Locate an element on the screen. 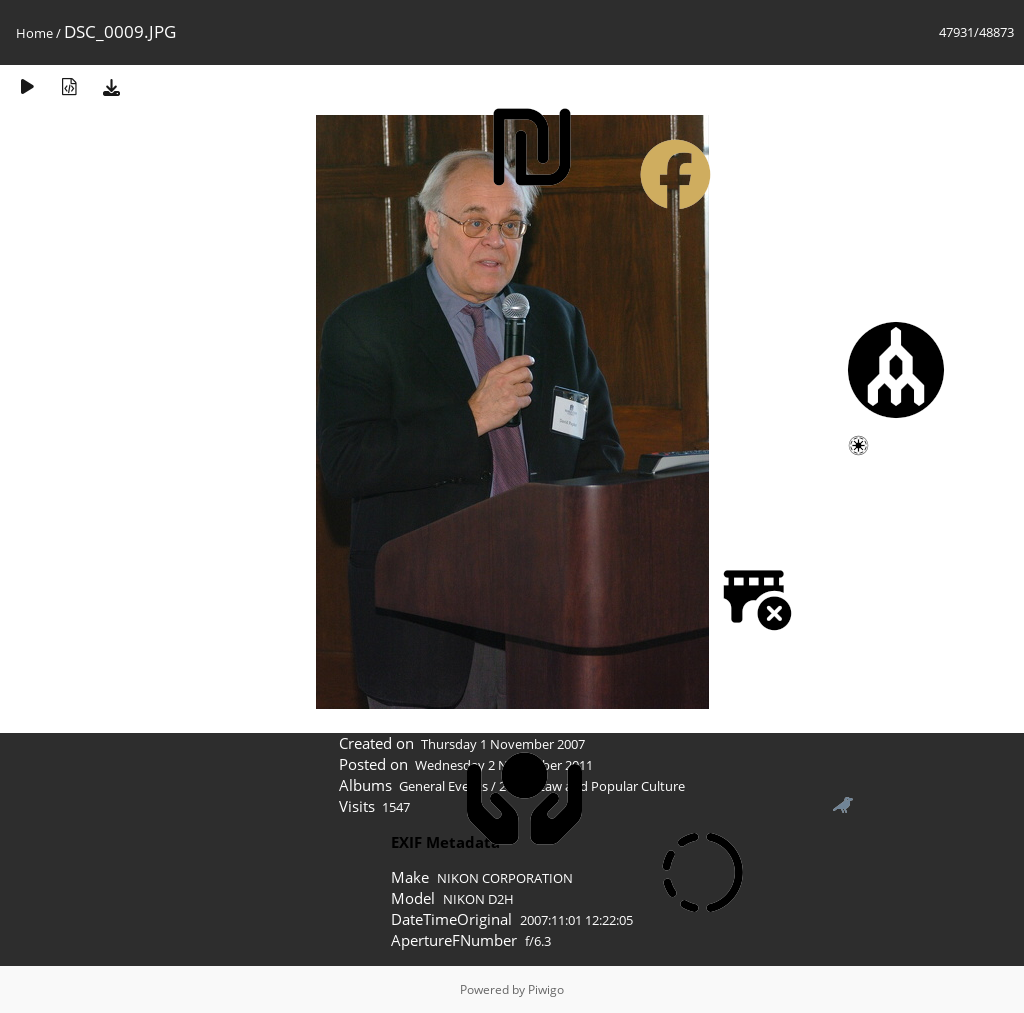 This screenshot has height=1013, width=1024. galactic republic logo from star wars is located at coordinates (858, 445).